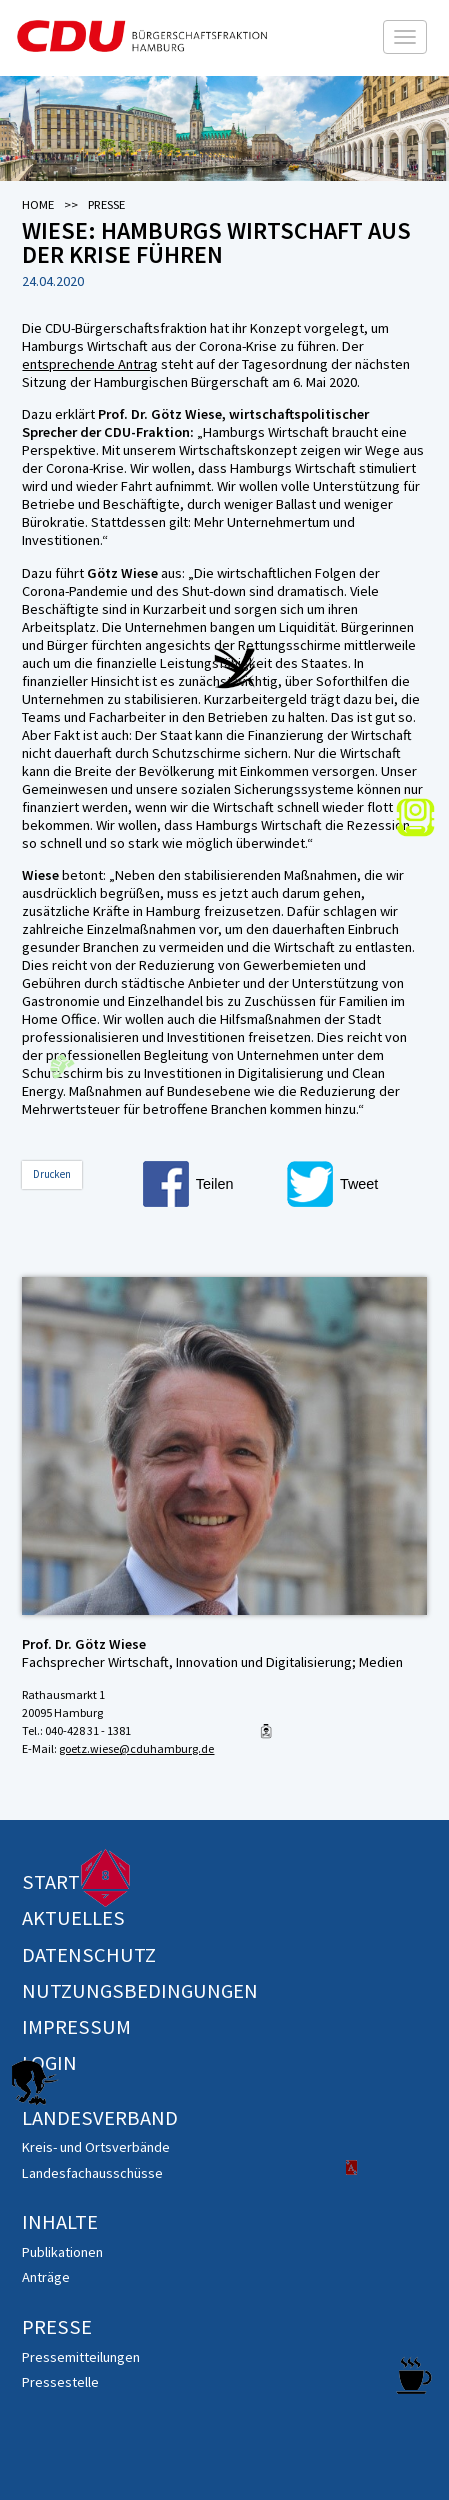 The width and height of the screenshot is (449, 2500). What do you see at coordinates (351, 2167) in the screenshot?
I see `play a card game` at bounding box center [351, 2167].